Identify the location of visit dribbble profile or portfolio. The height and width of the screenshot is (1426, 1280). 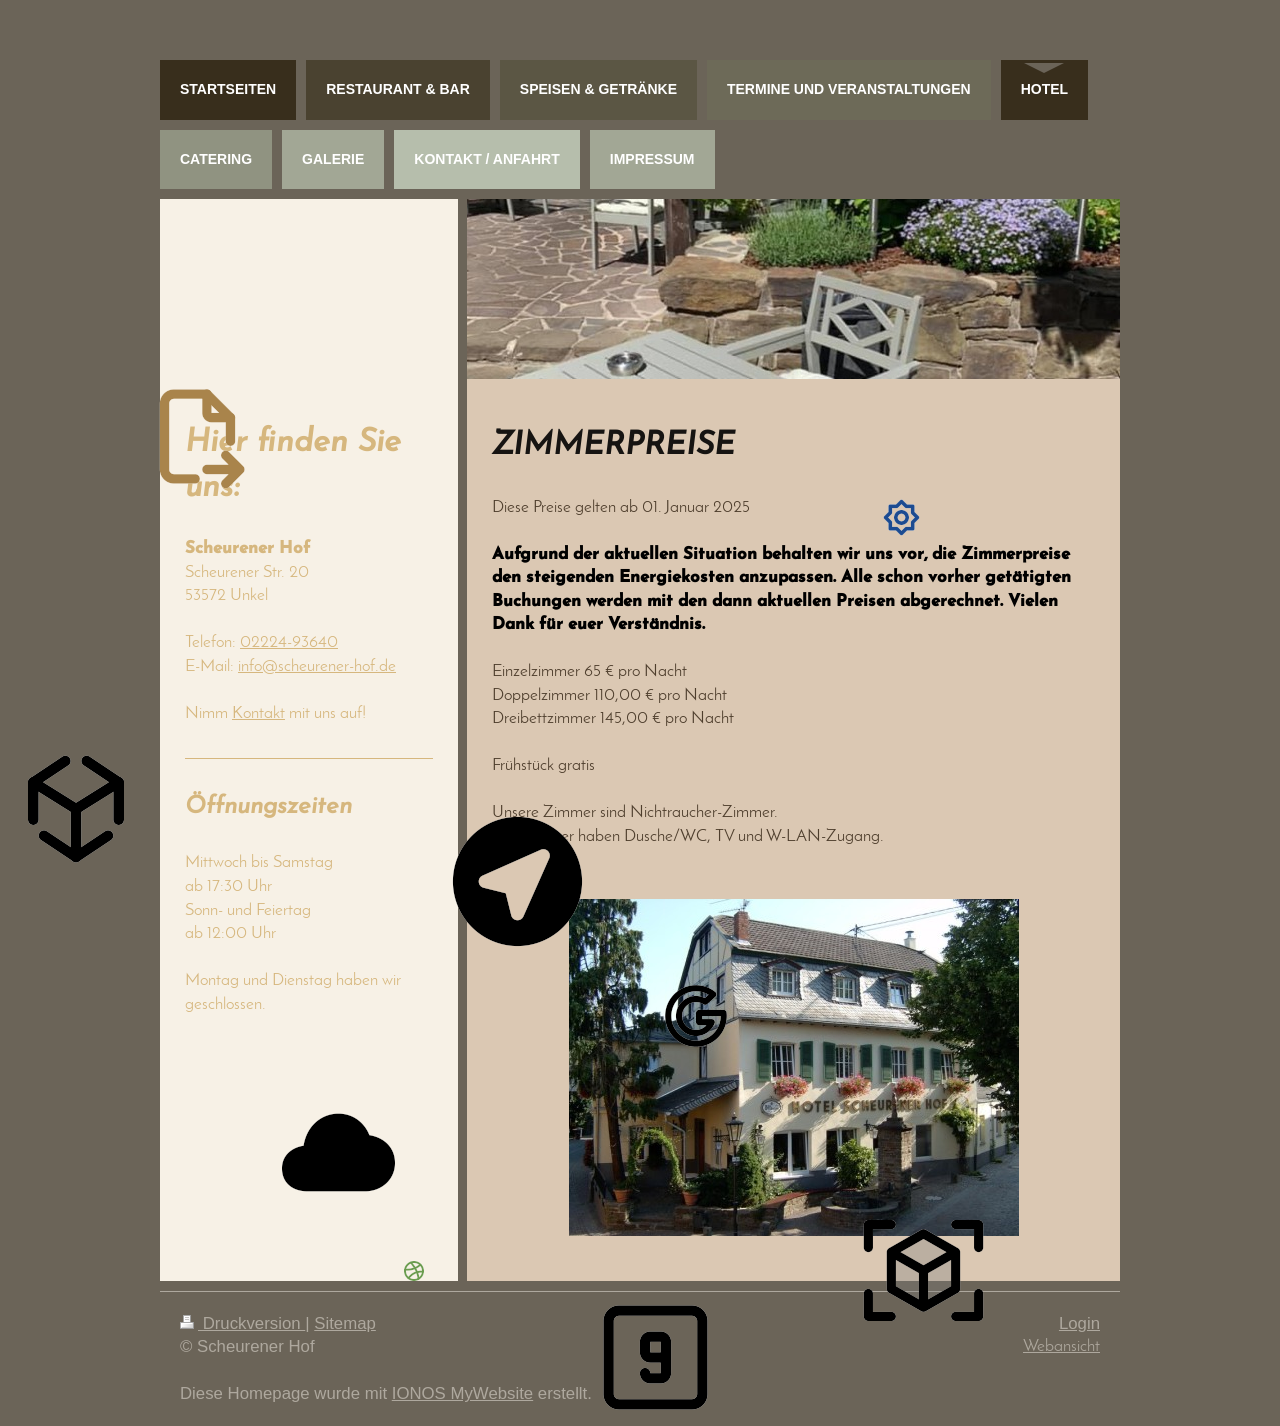
(414, 1271).